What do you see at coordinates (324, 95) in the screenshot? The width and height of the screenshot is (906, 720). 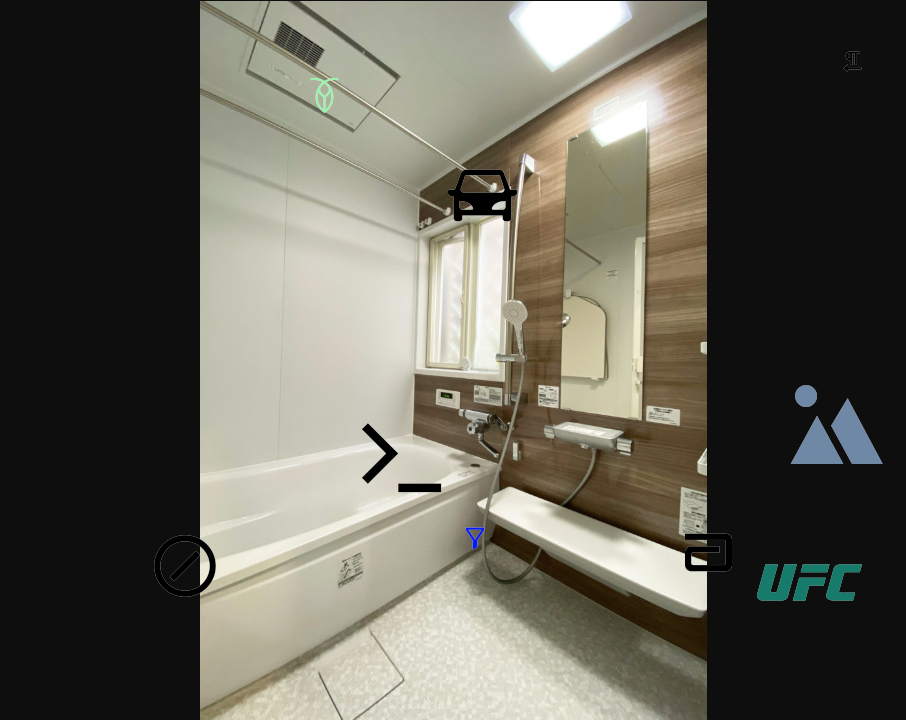 I see `cockroach labs company logo` at bounding box center [324, 95].